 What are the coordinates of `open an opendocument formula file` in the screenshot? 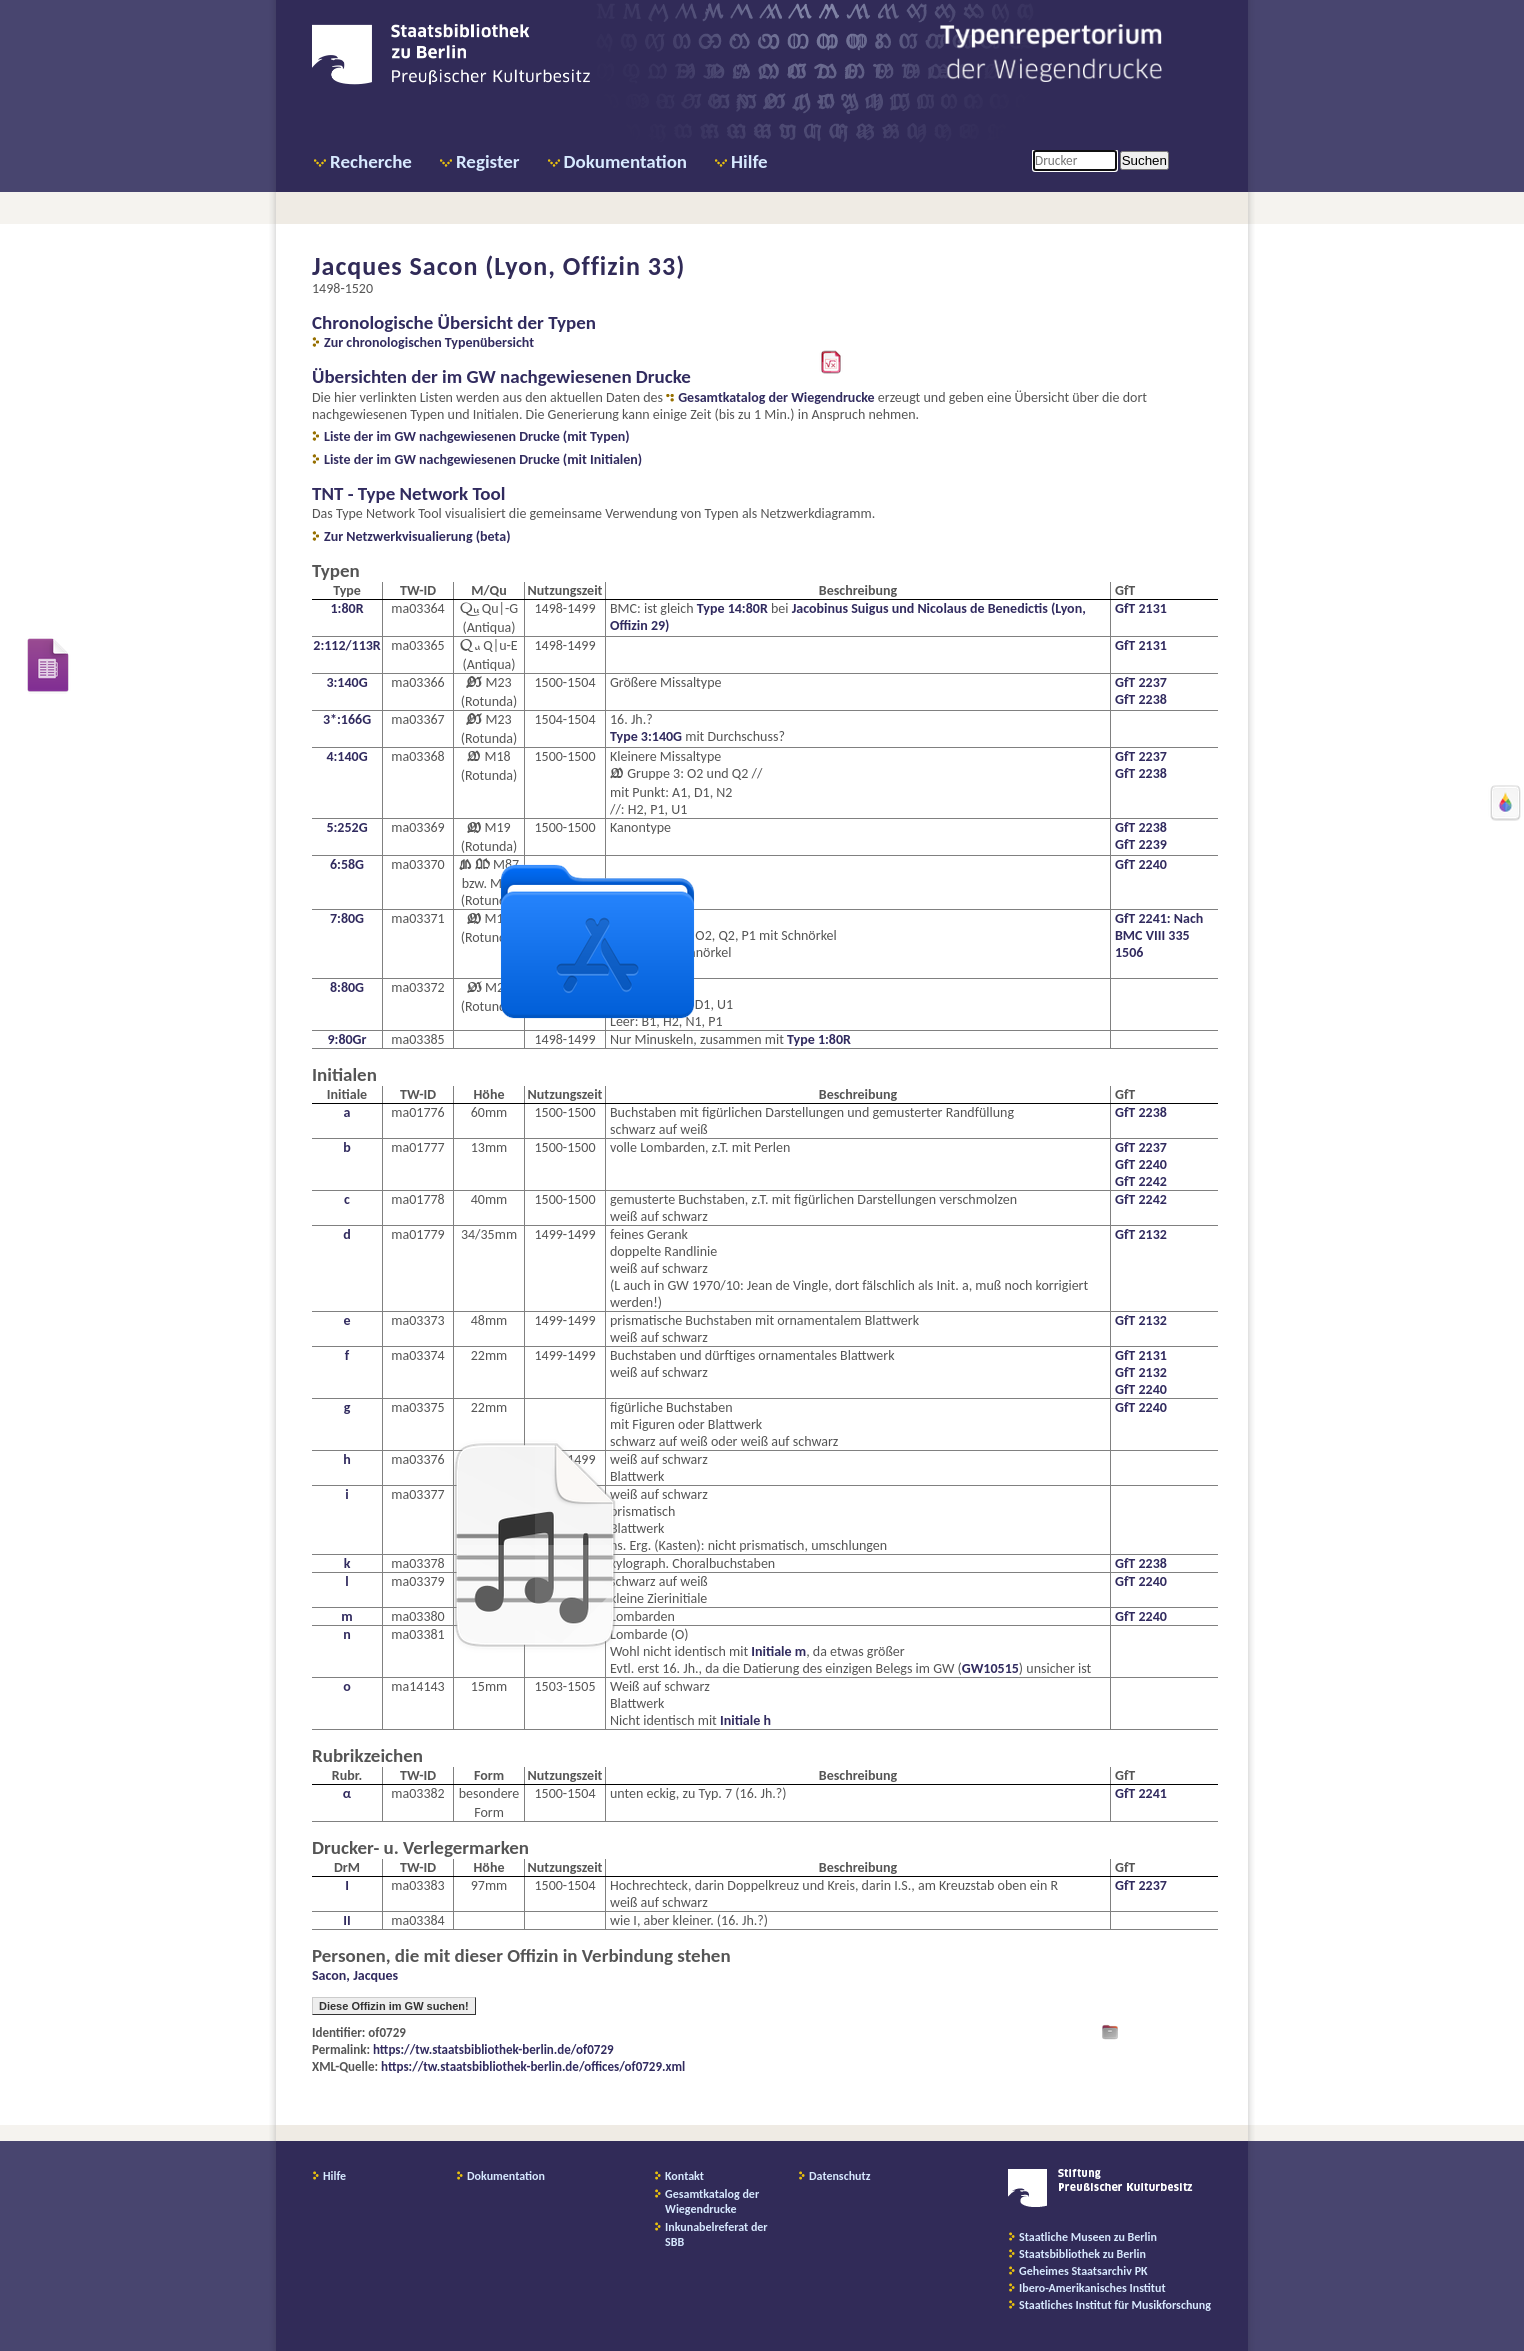 It's located at (831, 362).